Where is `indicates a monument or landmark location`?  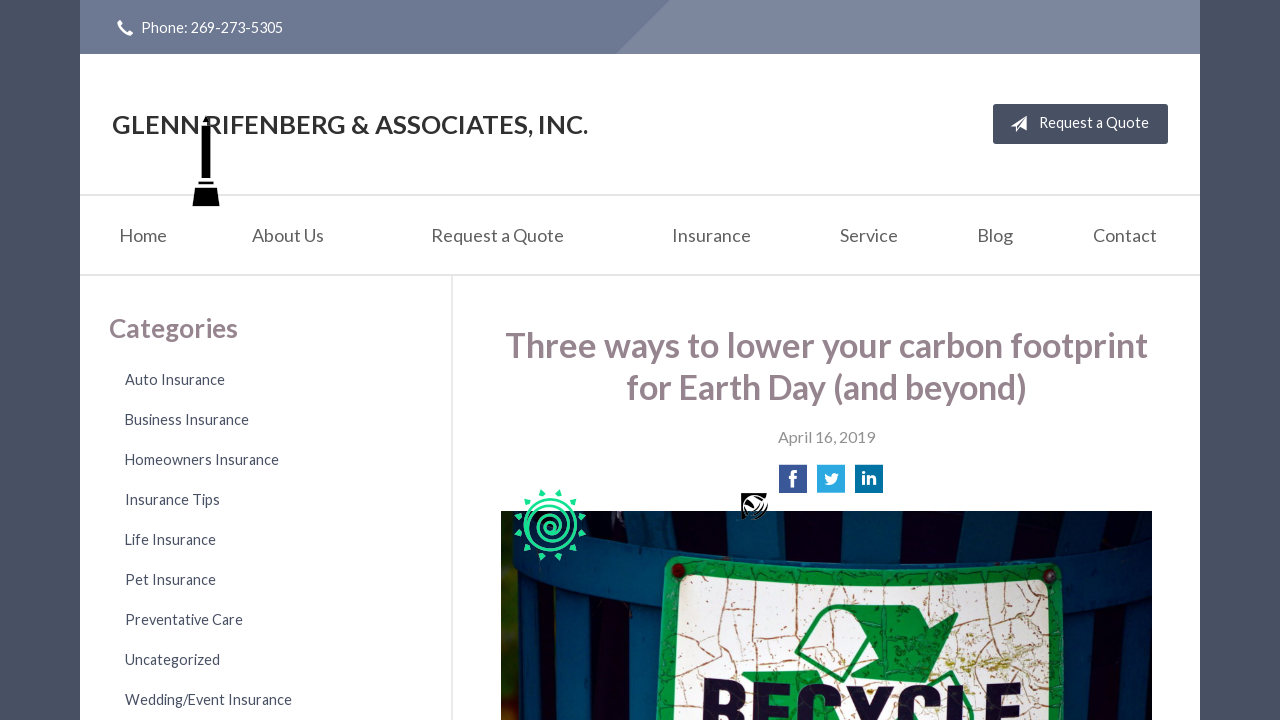
indicates a monument or landmark location is located at coordinates (206, 161).